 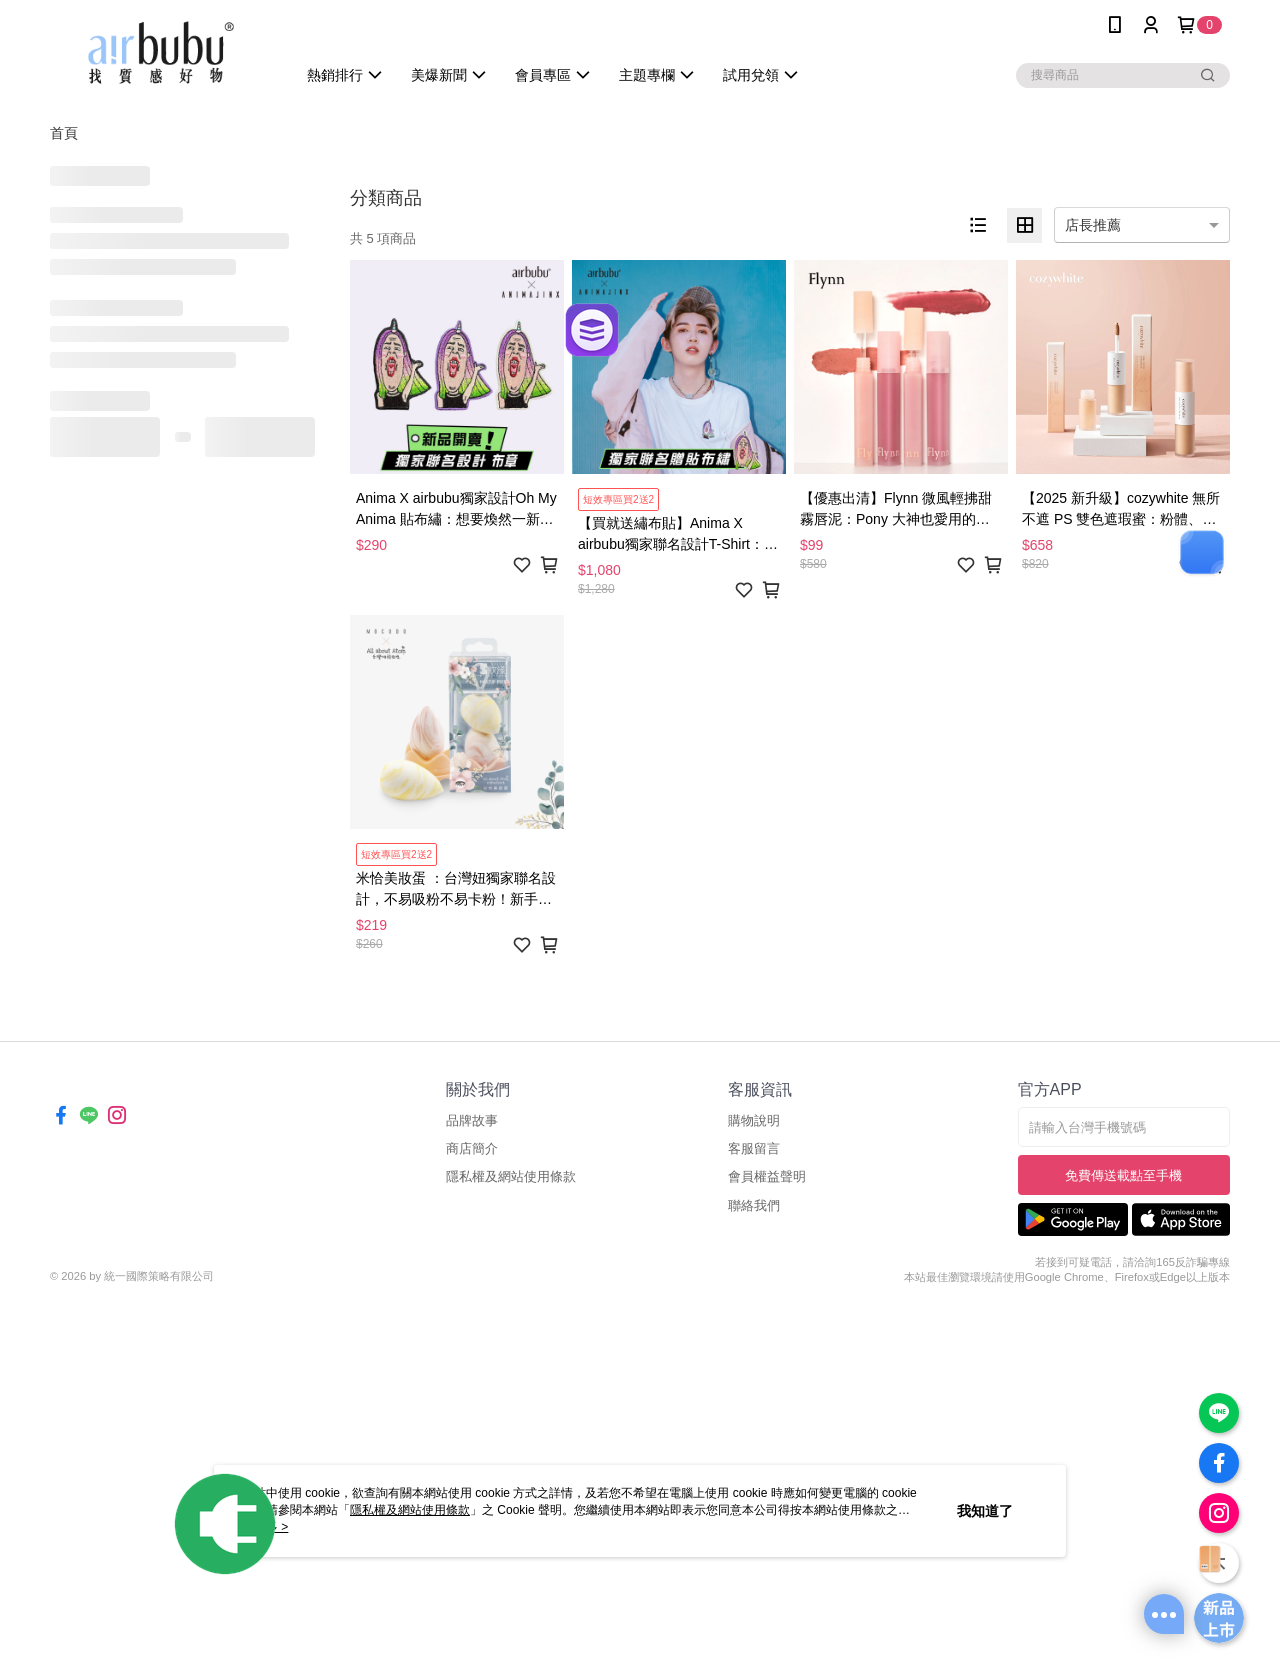 What do you see at coordinates (1210, 1559) in the screenshot?
I see `open package manager application` at bounding box center [1210, 1559].